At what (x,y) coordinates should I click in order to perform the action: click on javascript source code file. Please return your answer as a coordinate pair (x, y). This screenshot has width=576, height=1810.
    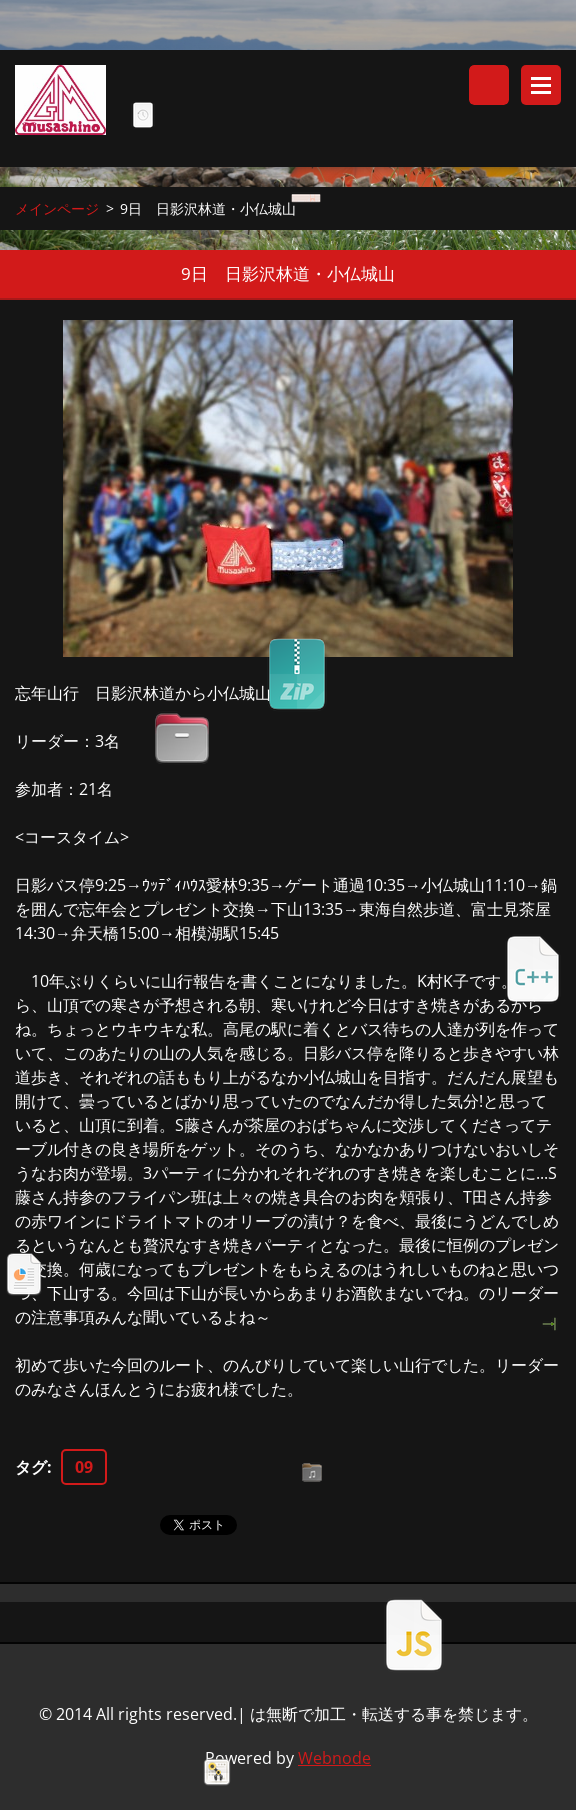
    Looking at the image, I should click on (414, 1635).